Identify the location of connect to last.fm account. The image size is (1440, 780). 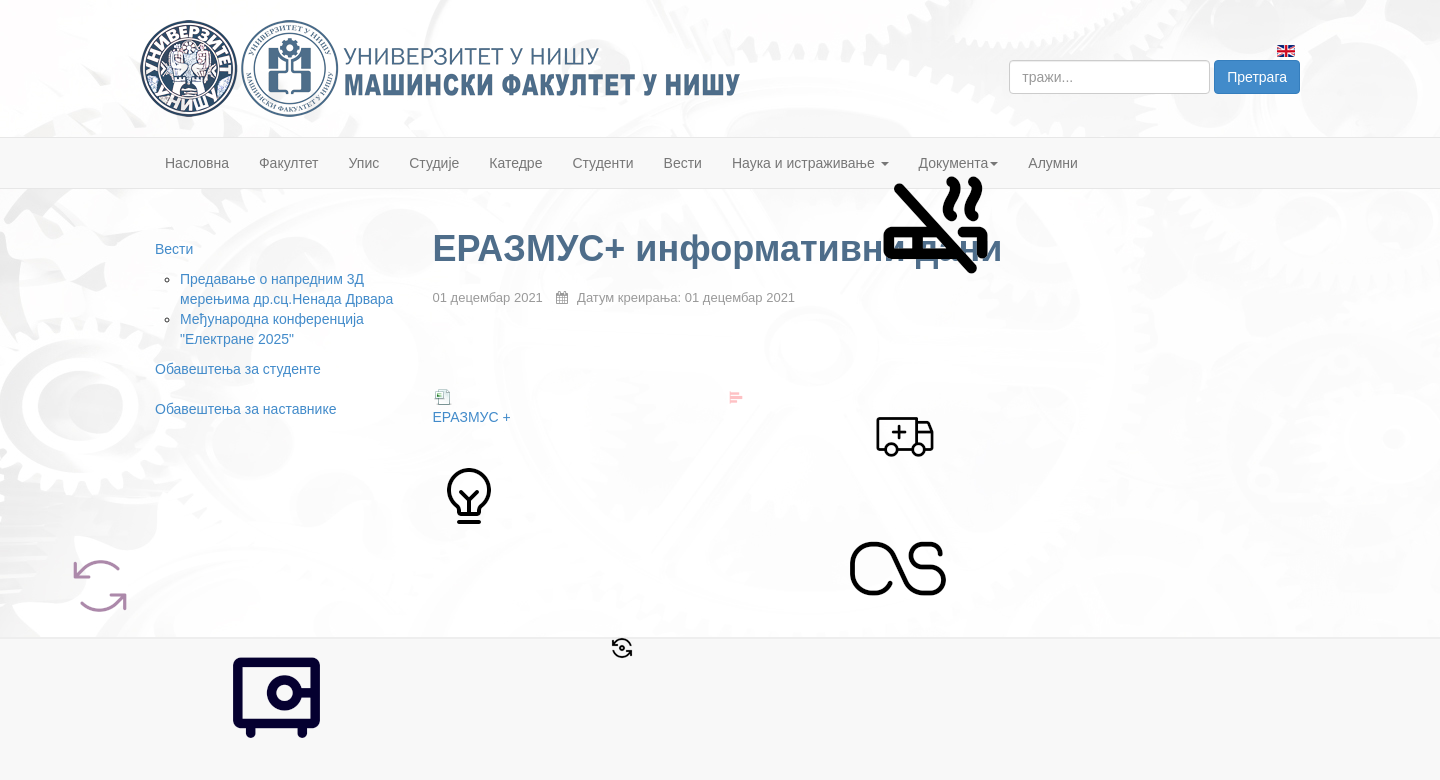
(898, 567).